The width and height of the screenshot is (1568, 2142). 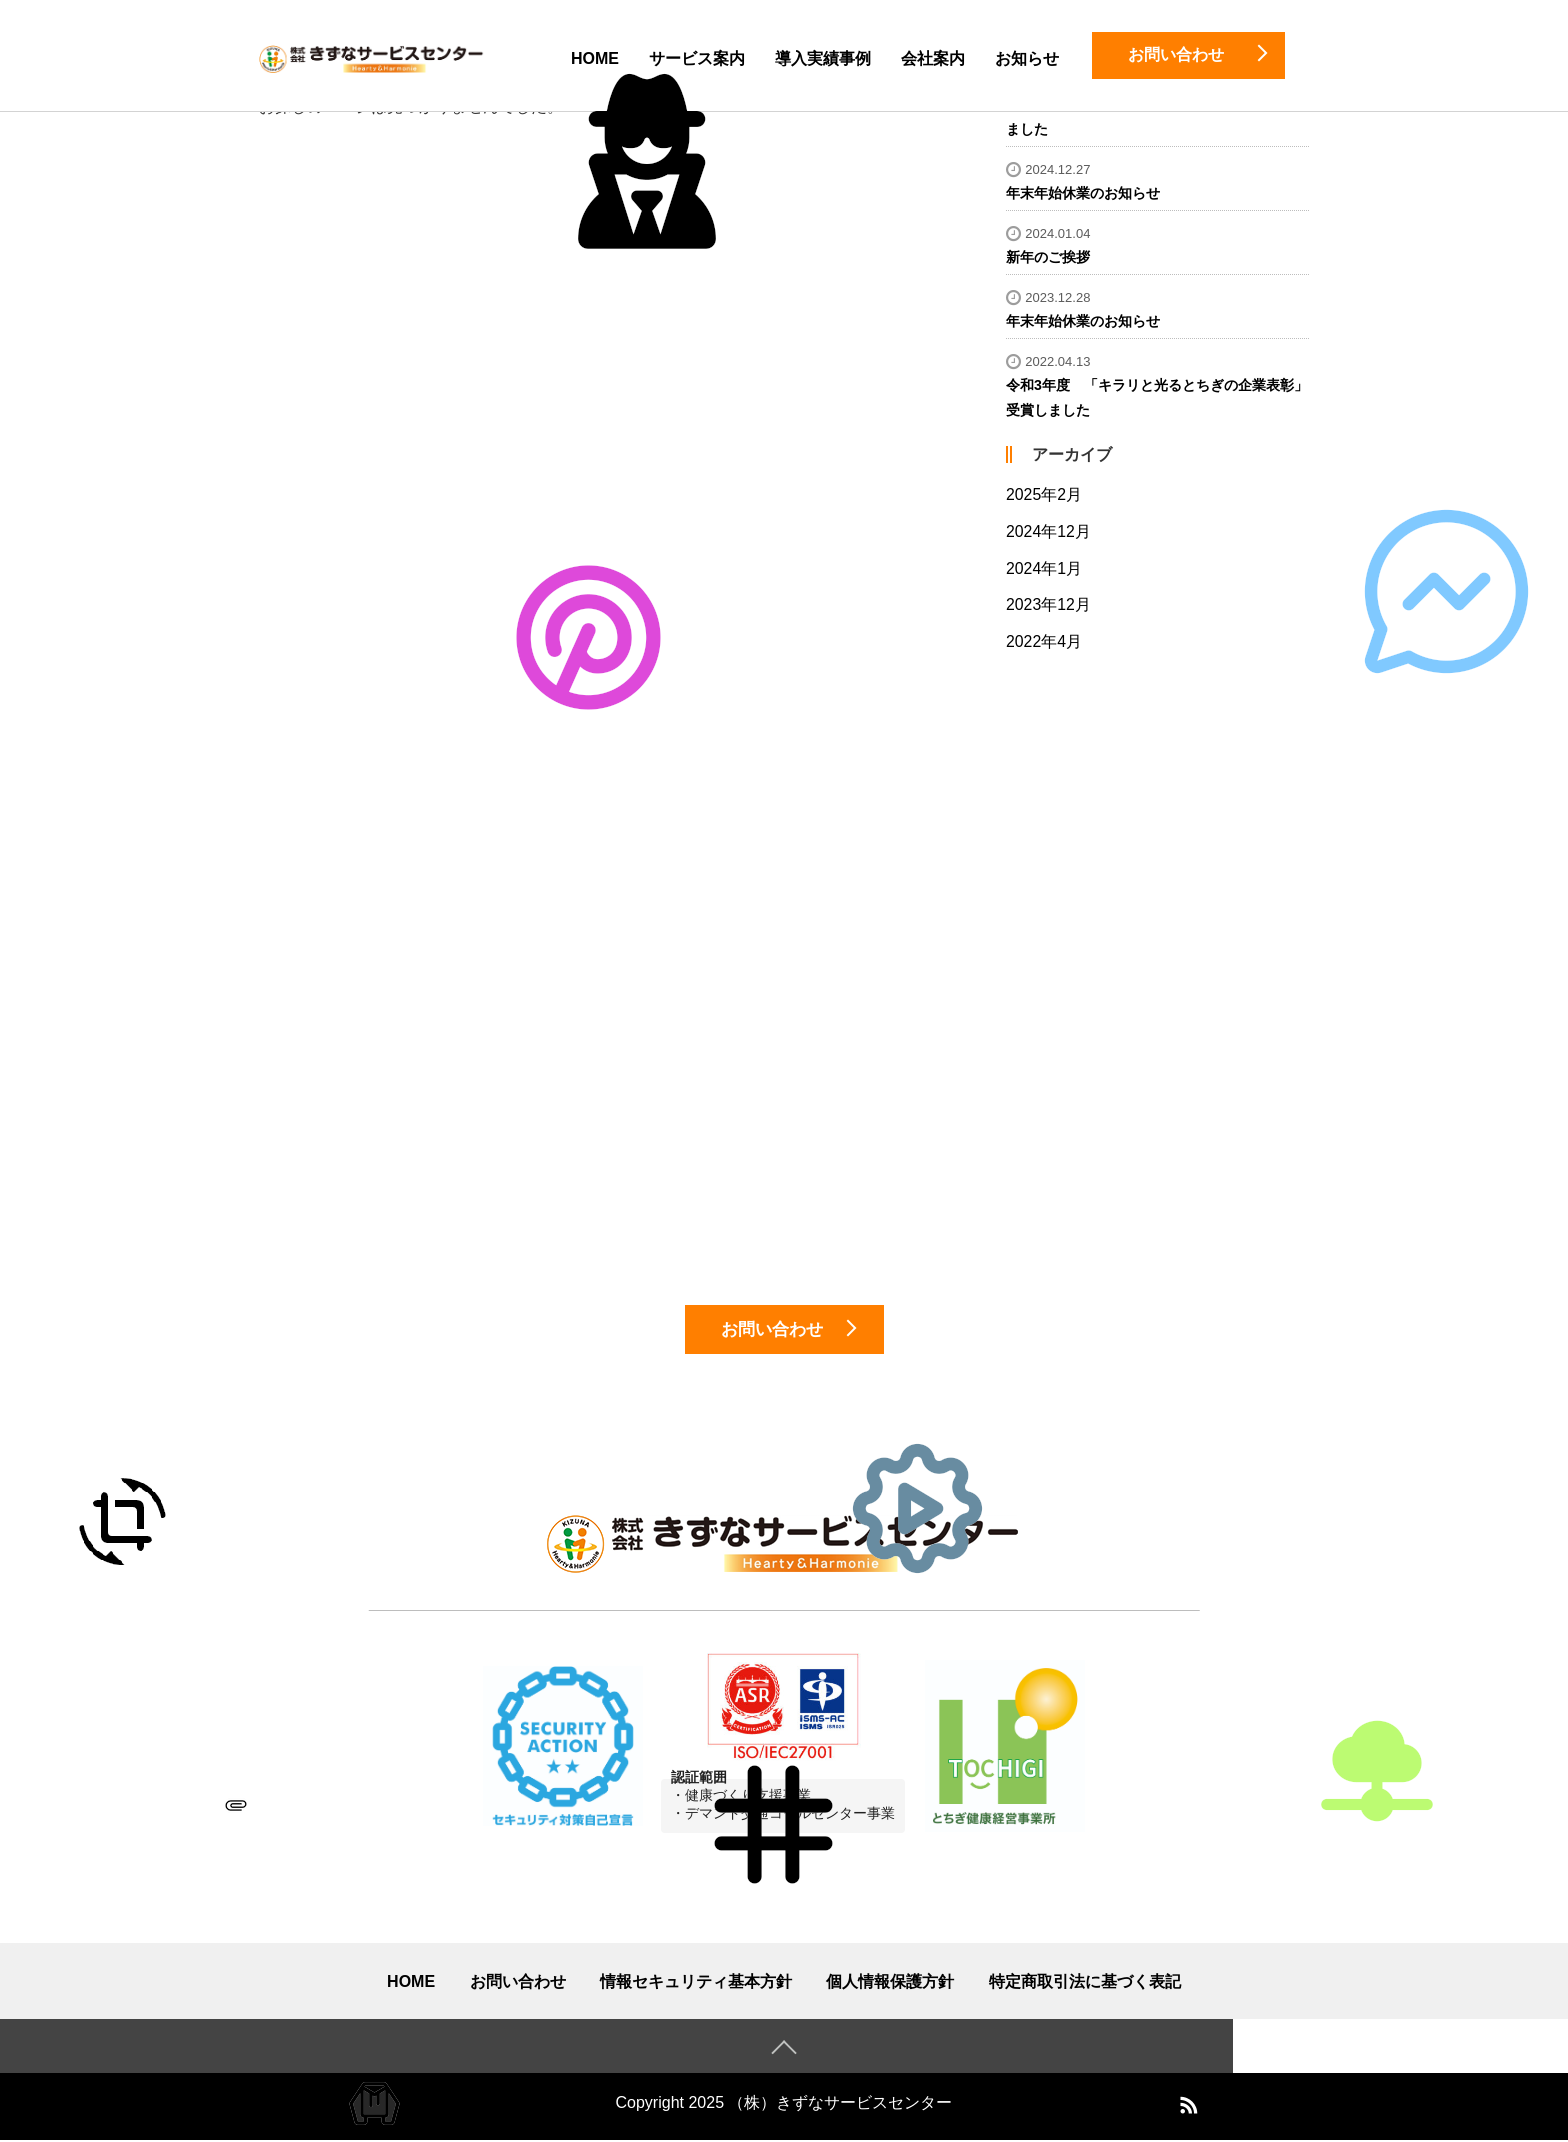 What do you see at coordinates (647, 164) in the screenshot?
I see `access incognito or private browsing mode` at bounding box center [647, 164].